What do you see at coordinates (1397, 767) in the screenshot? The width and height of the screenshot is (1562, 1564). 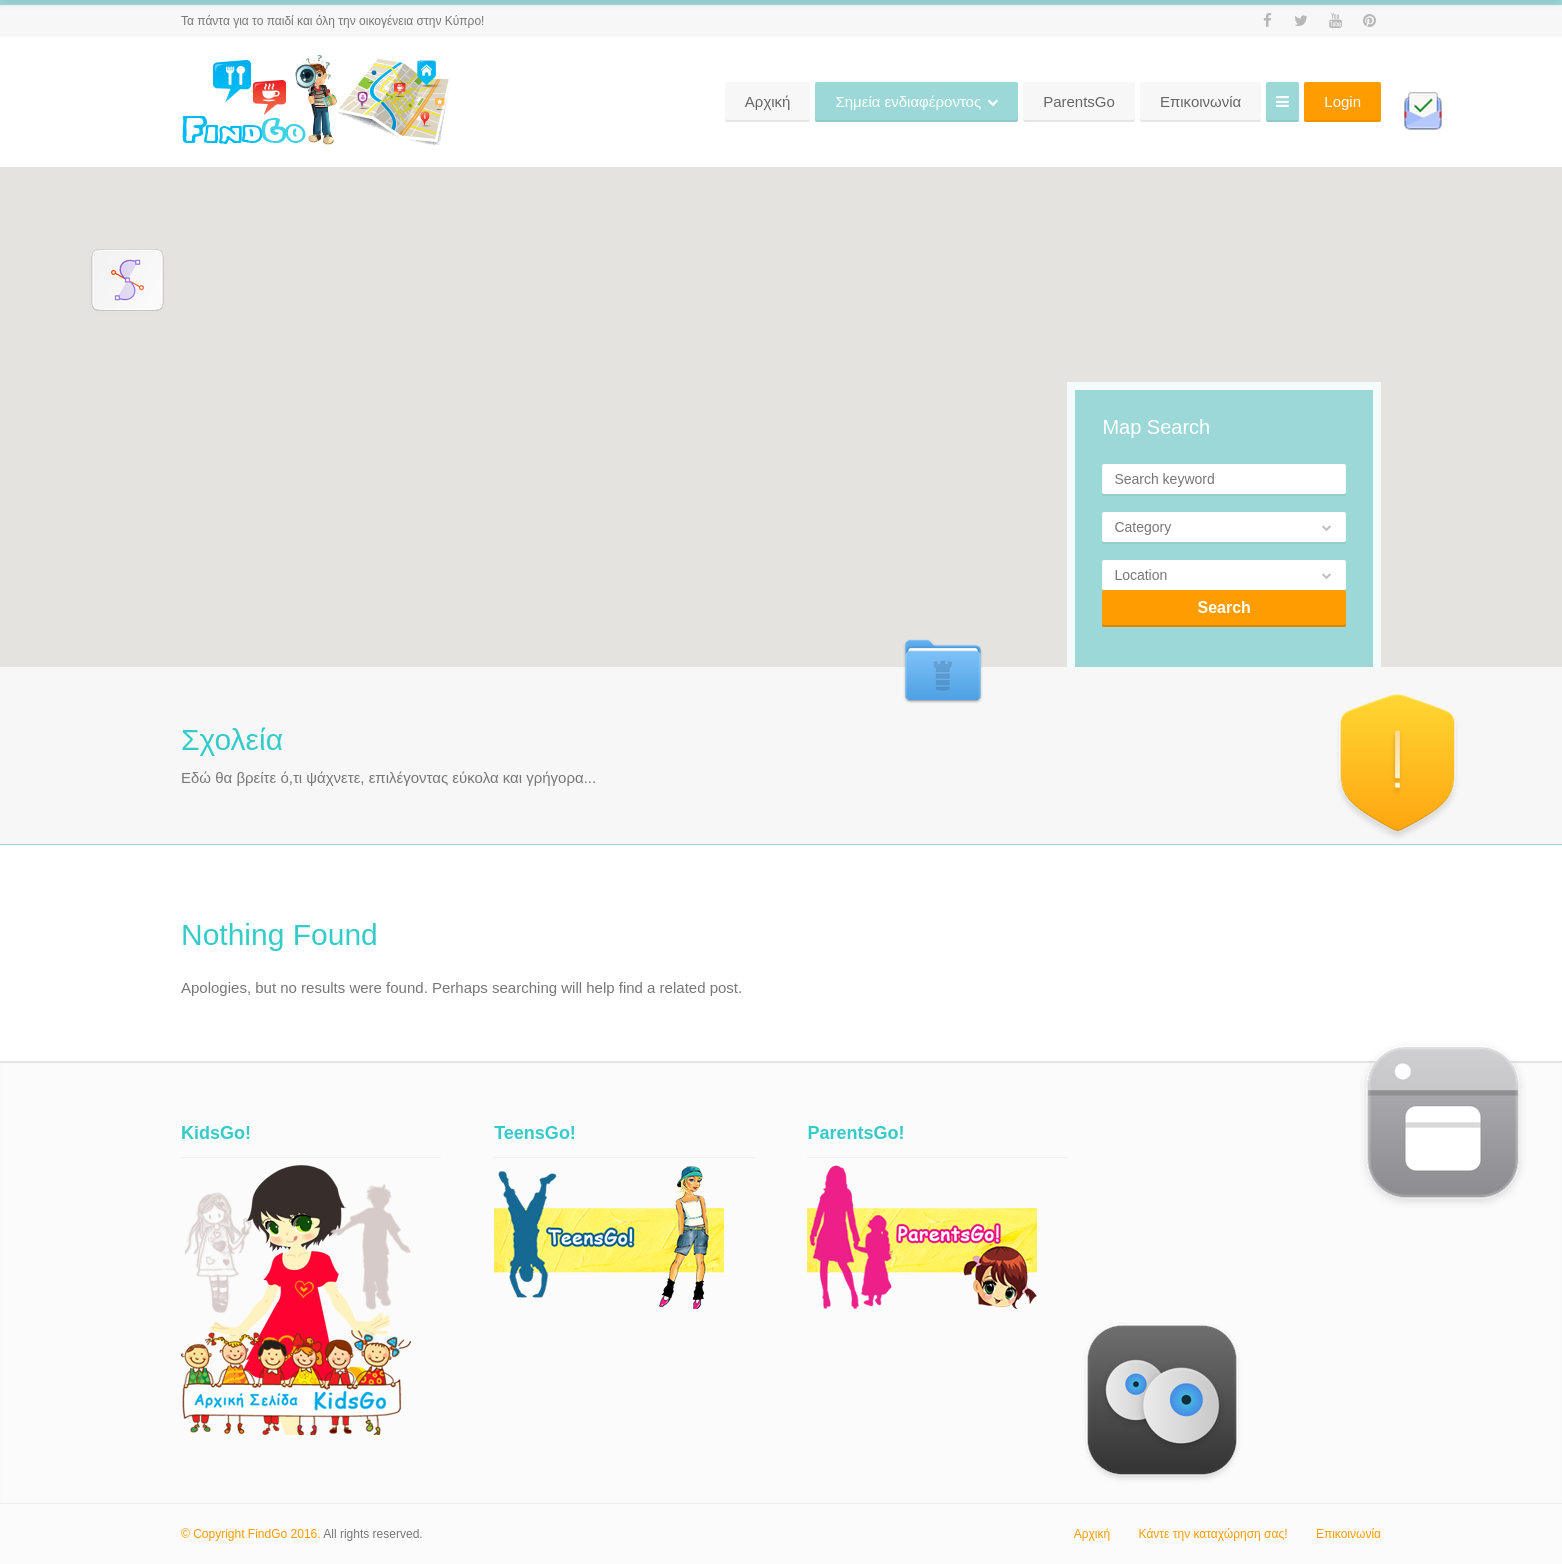 I see `indicates medium security level or partial protection` at bounding box center [1397, 767].